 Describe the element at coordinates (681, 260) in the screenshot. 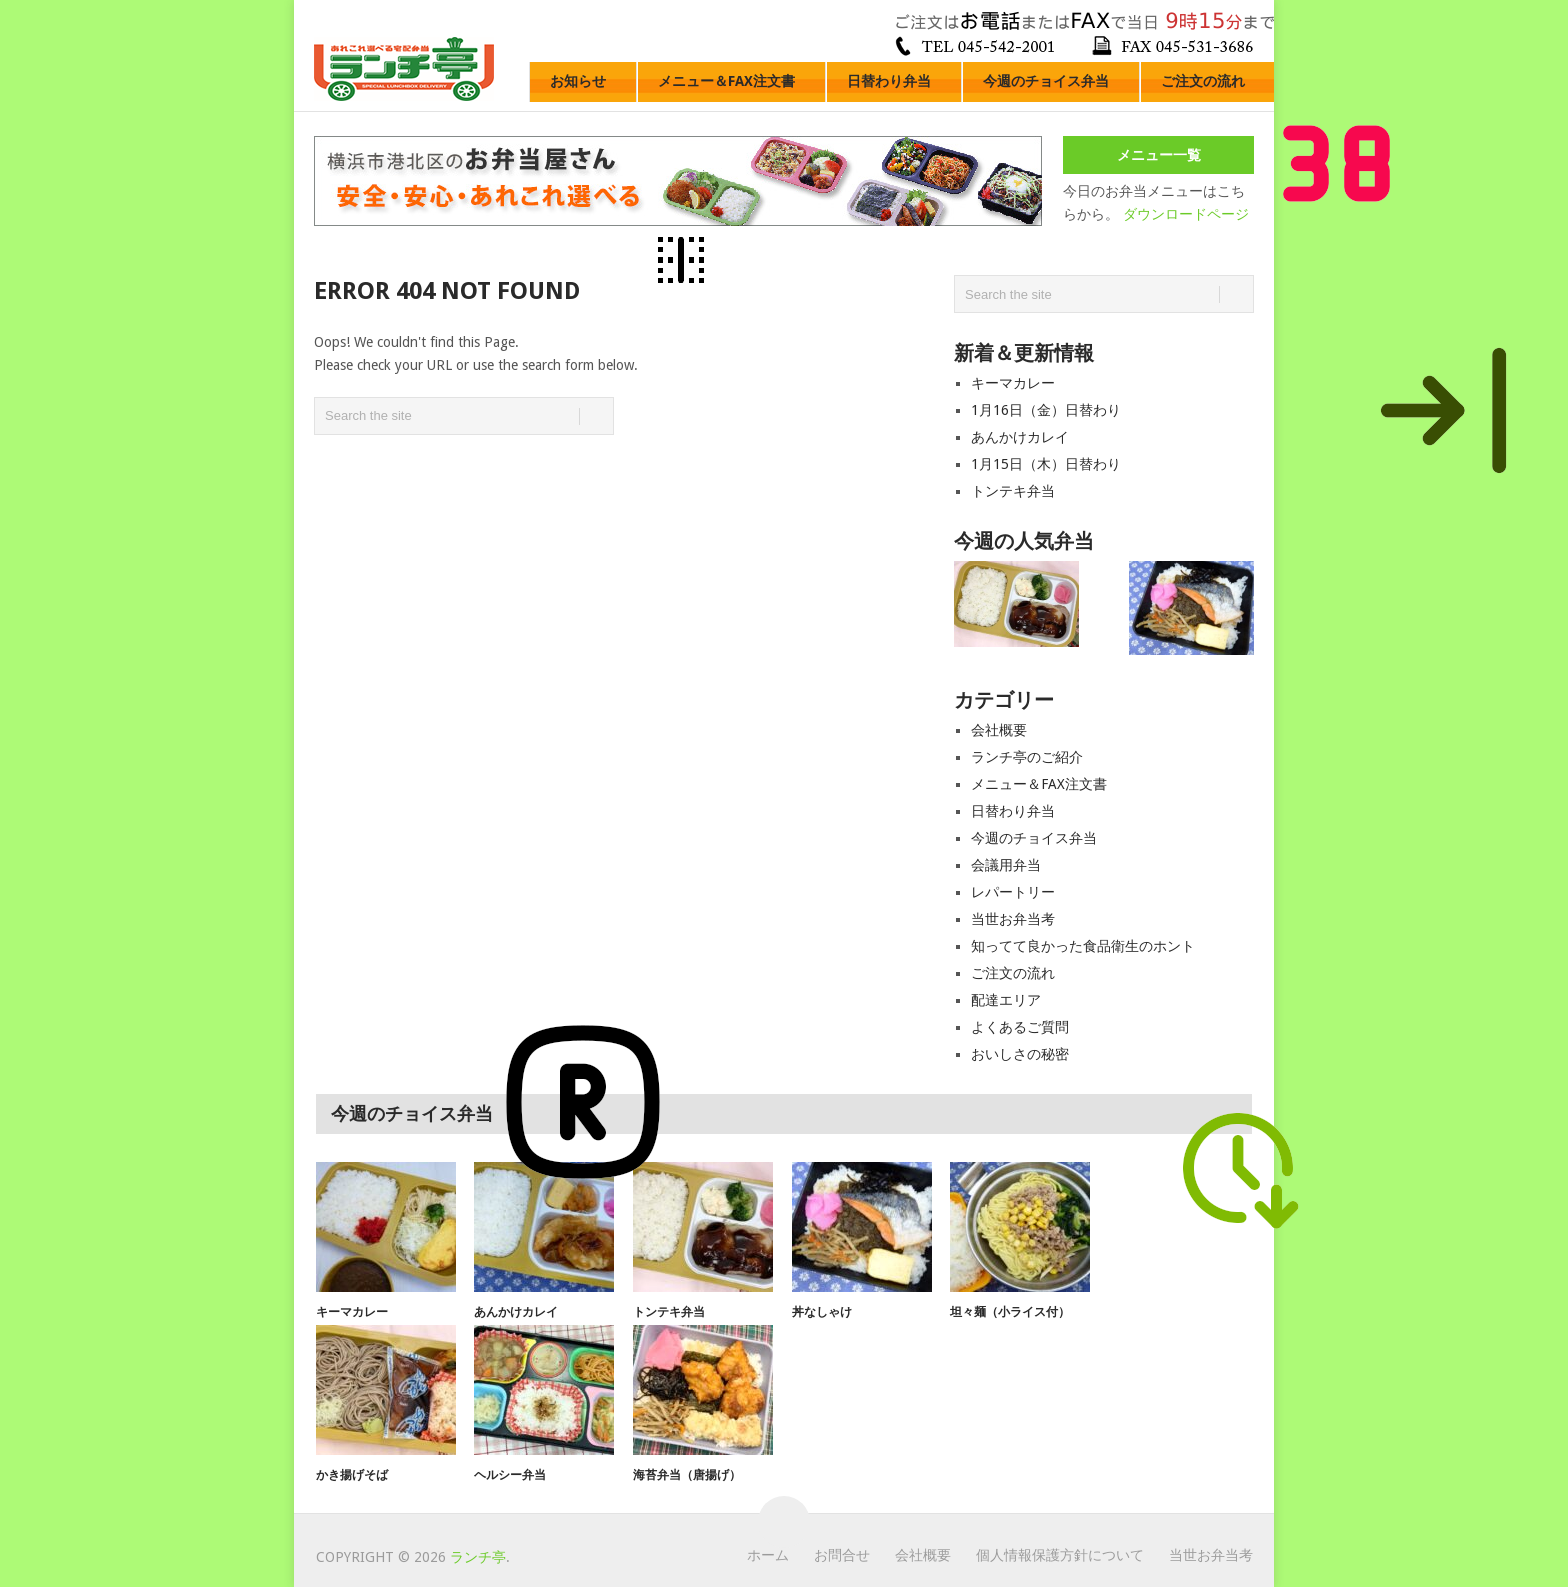

I see `add a vertical border to selected cells` at that location.